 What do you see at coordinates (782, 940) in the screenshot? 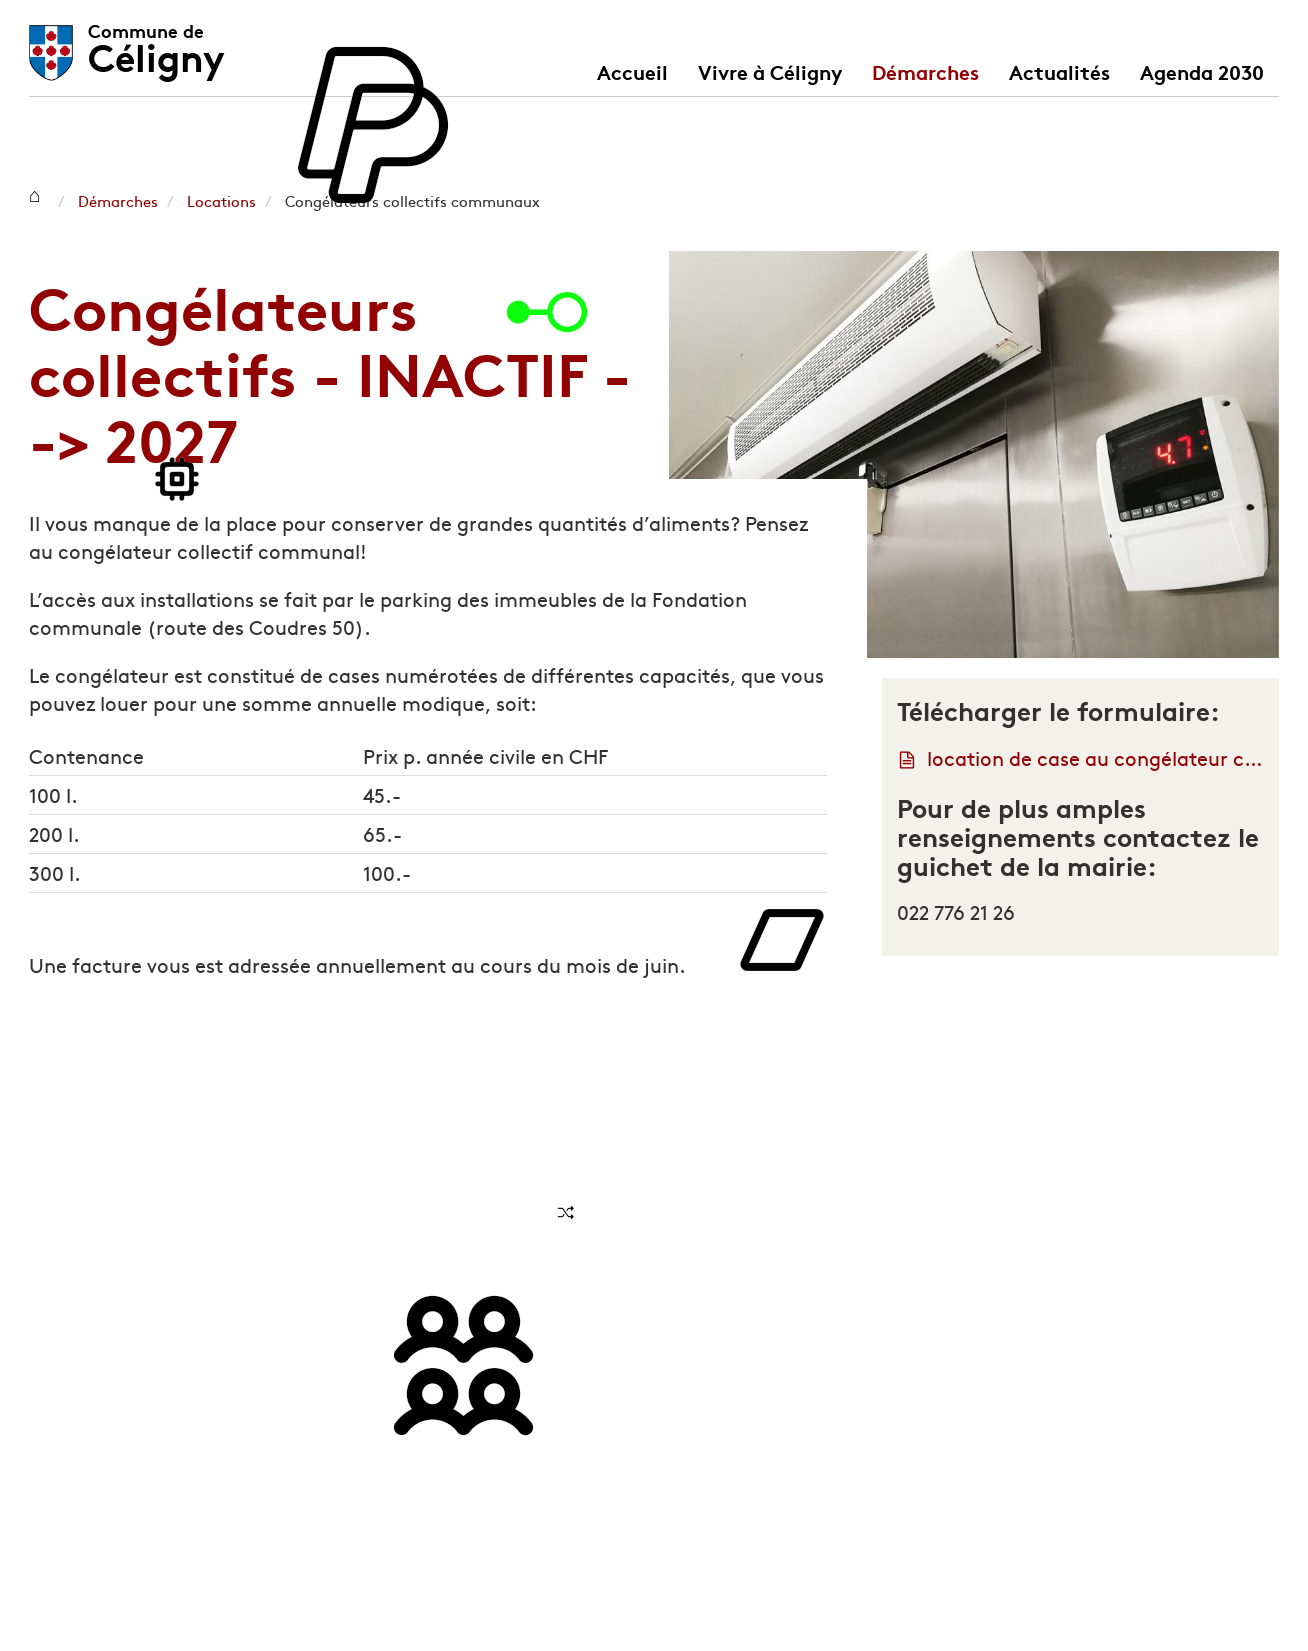
I see `select parallelogram shape tool` at bounding box center [782, 940].